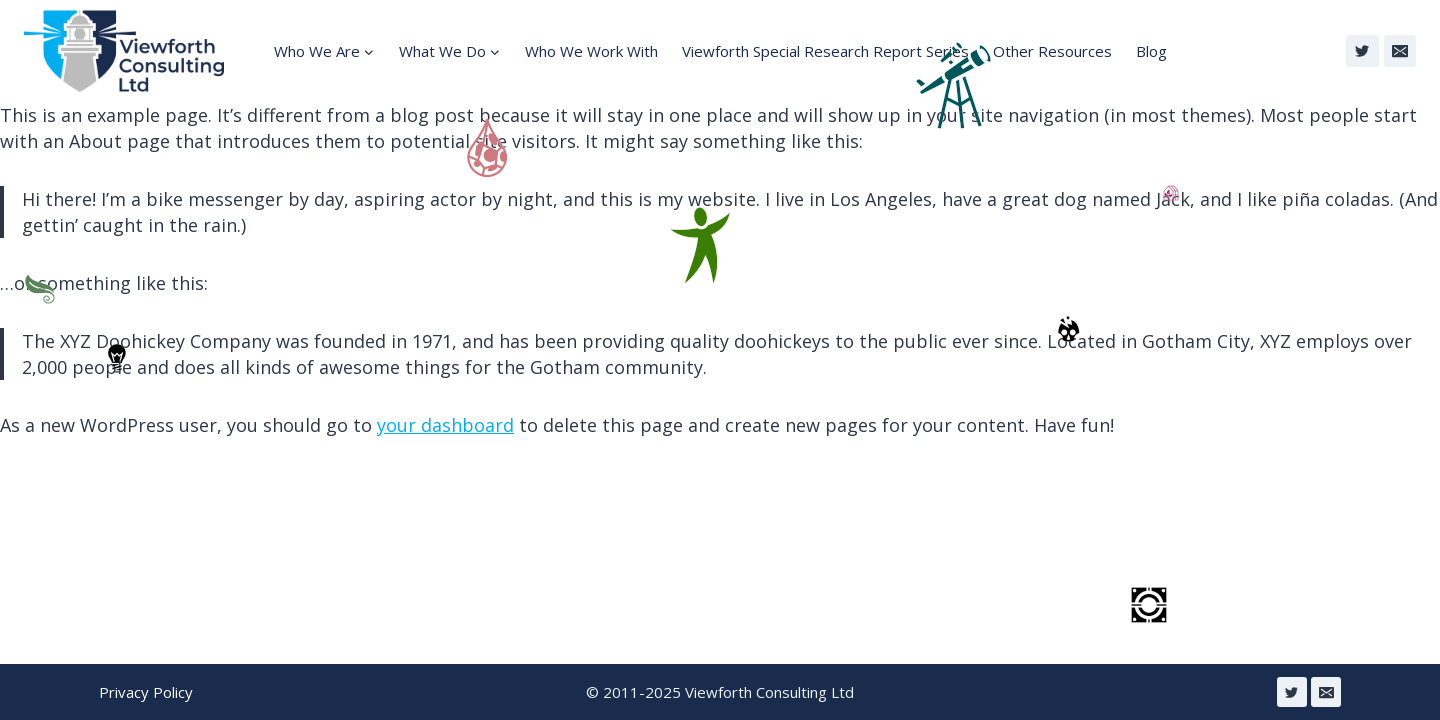 This screenshot has height=720, width=1440. Describe the element at coordinates (1149, 605) in the screenshot. I see `center or focus on a target` at that location.